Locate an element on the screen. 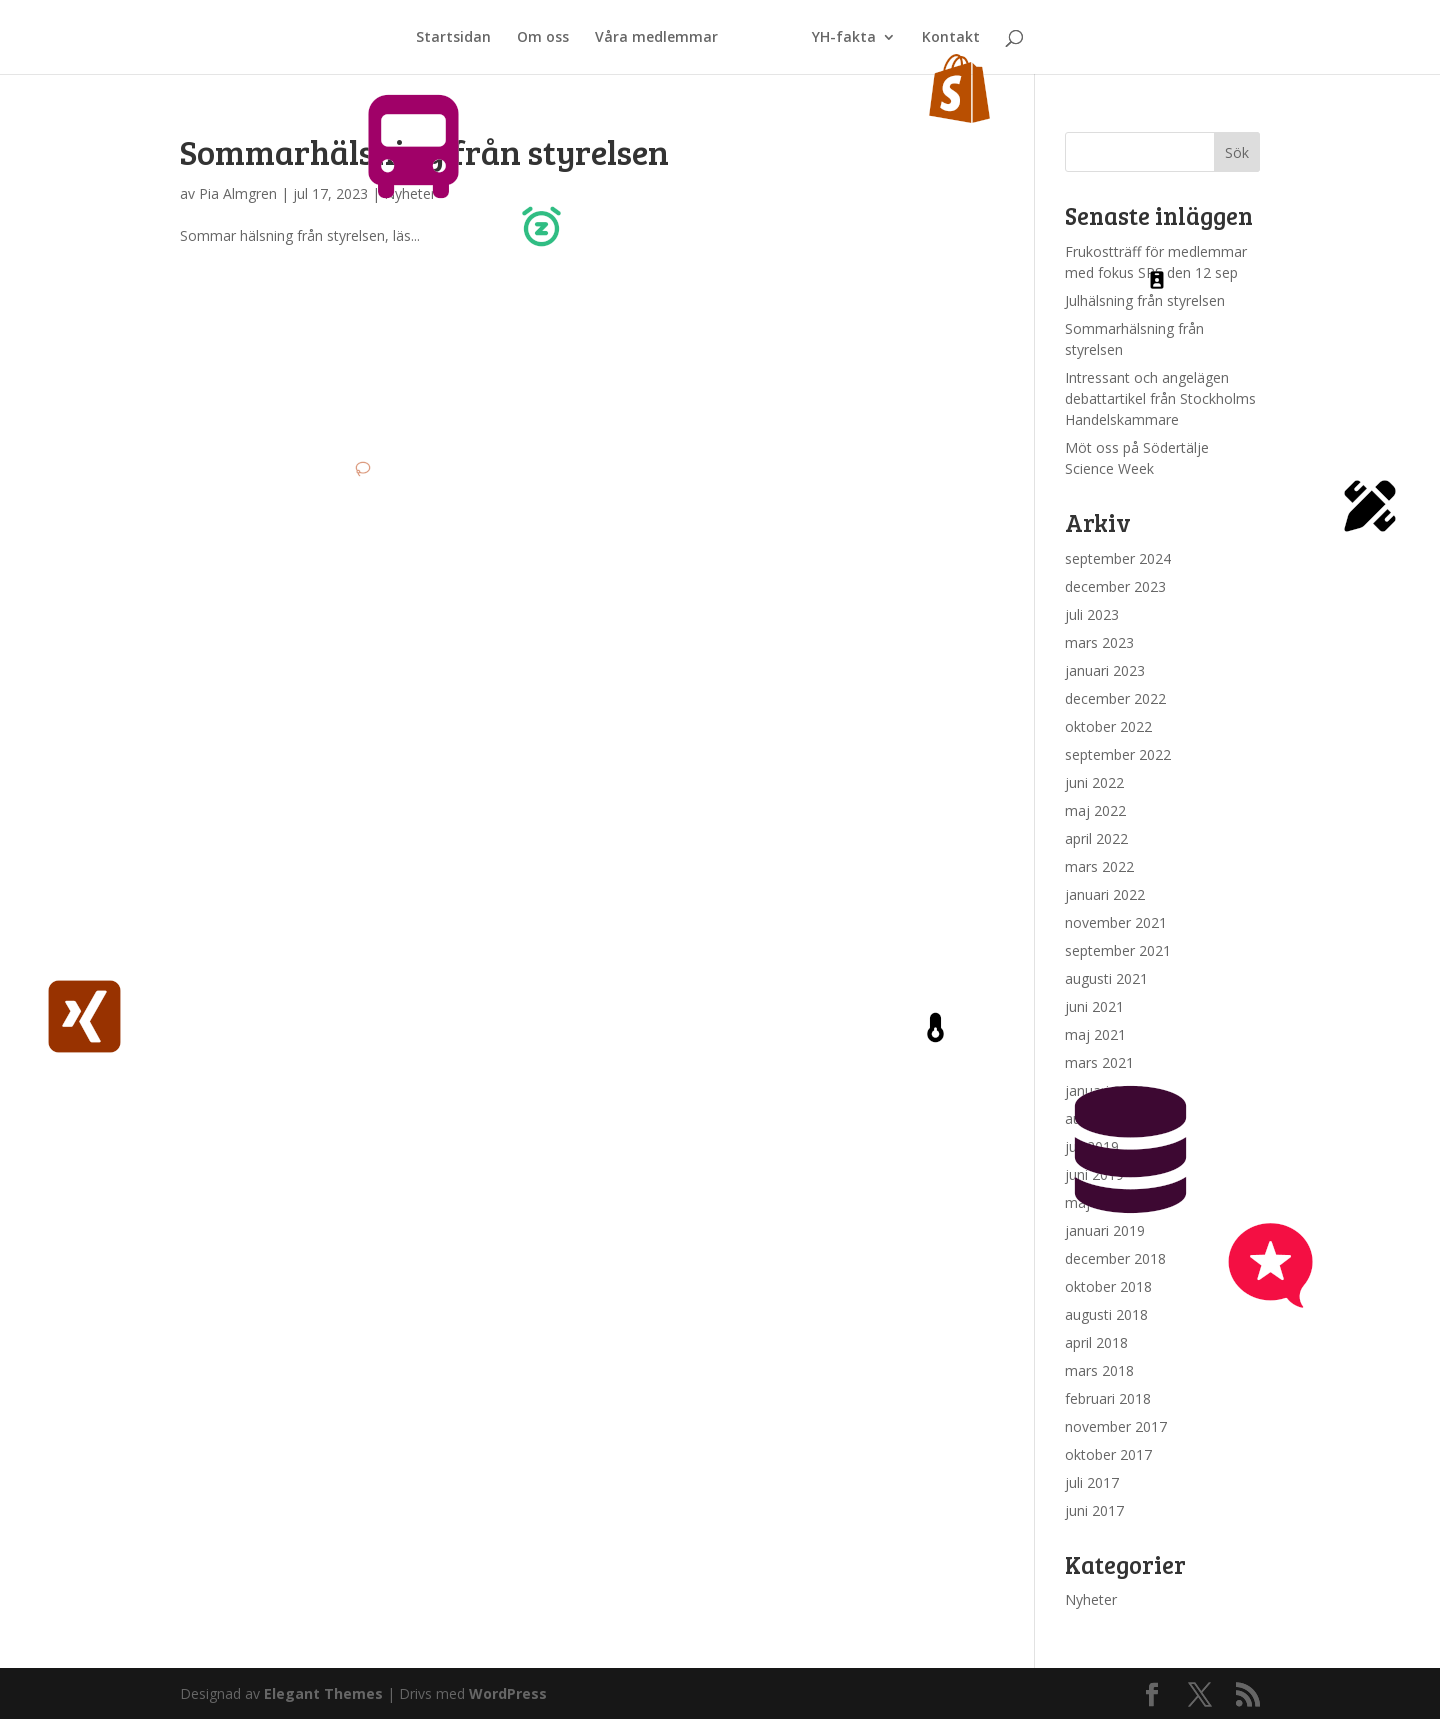  select an irregular area with freehand drawing is located at coordinates (363, 469).